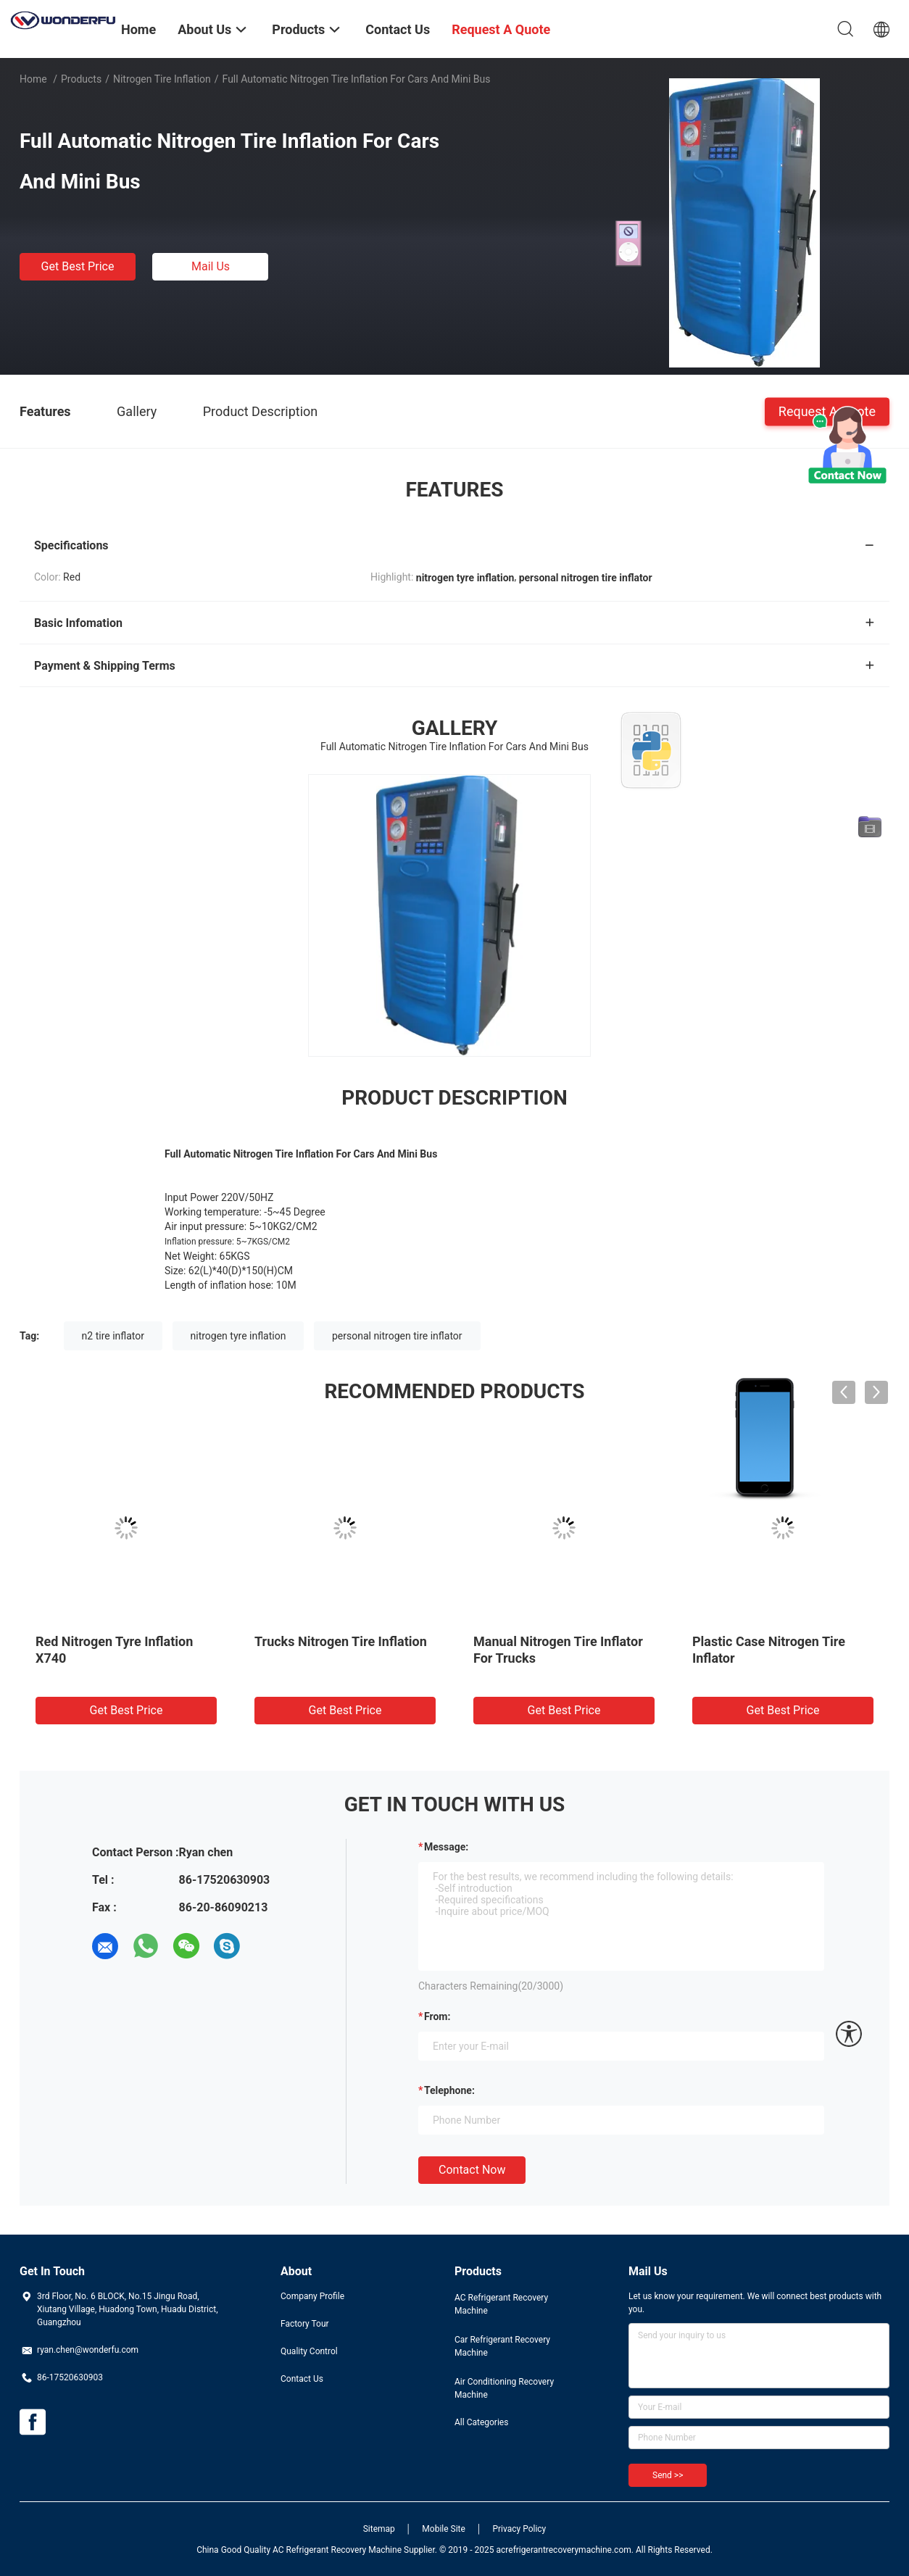 The image size is (909, 2576). What do you see at coordinates (628, 244) in the screenshot?
I see `pink iPod mini device icon` at bounding box center [628, 244].